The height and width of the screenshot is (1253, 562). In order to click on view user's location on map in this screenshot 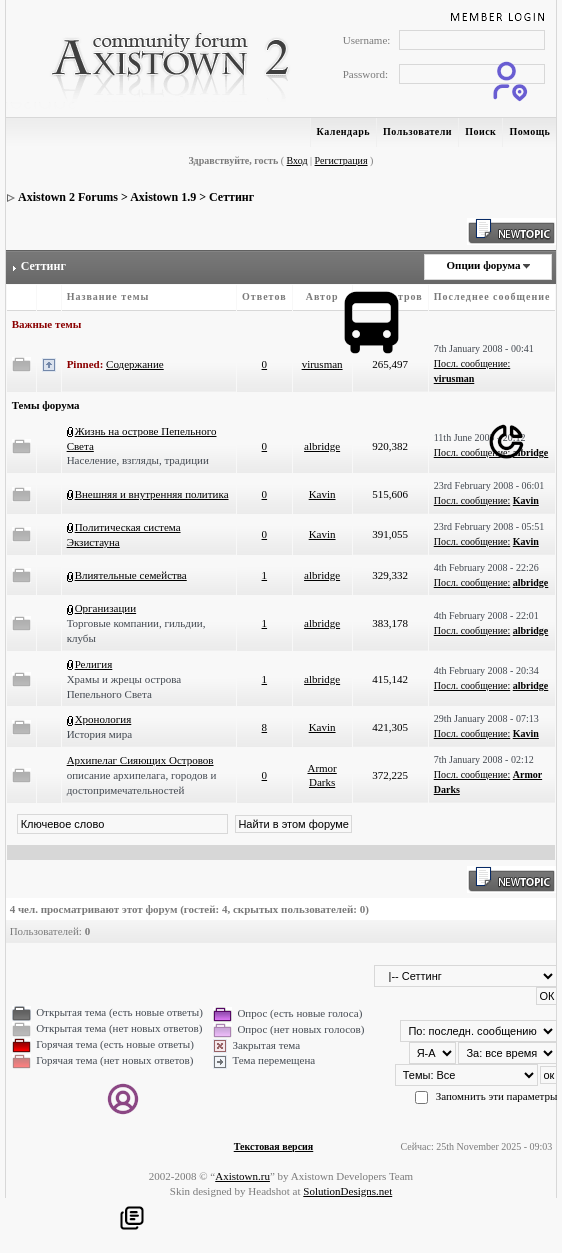, I will do `click(506, 80)`.